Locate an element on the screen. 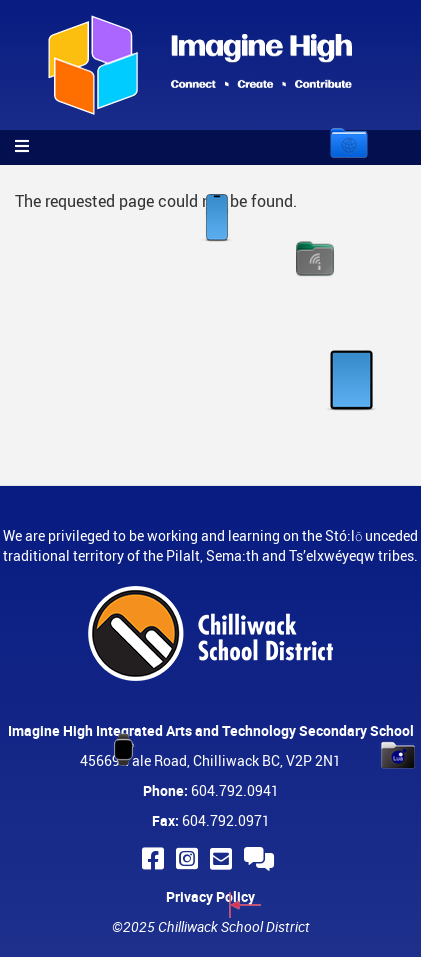  folder containing lua scripts or projects is located at coordinates (398, 756).